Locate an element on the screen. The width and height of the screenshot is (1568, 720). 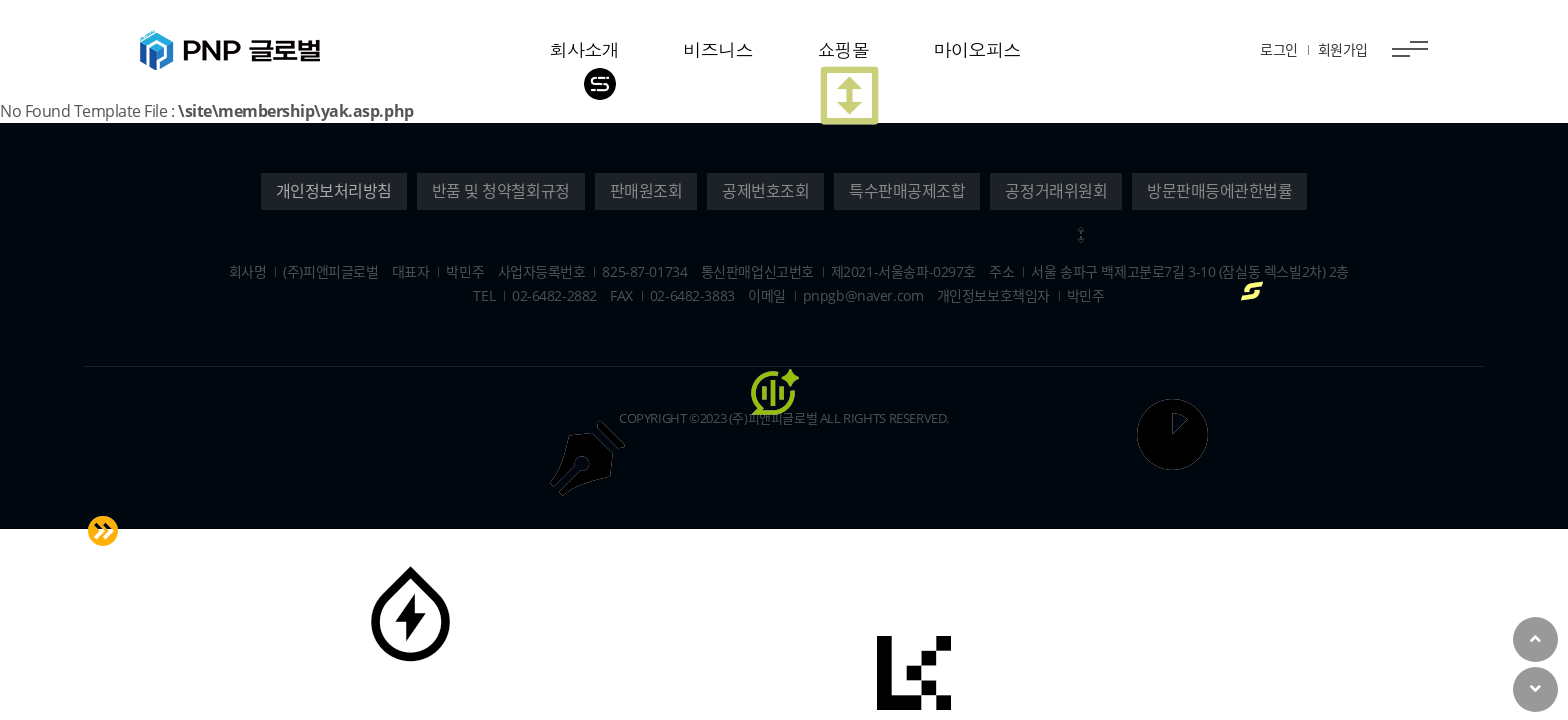
access drawing or illustration tools is located at coordinates (584, 457).